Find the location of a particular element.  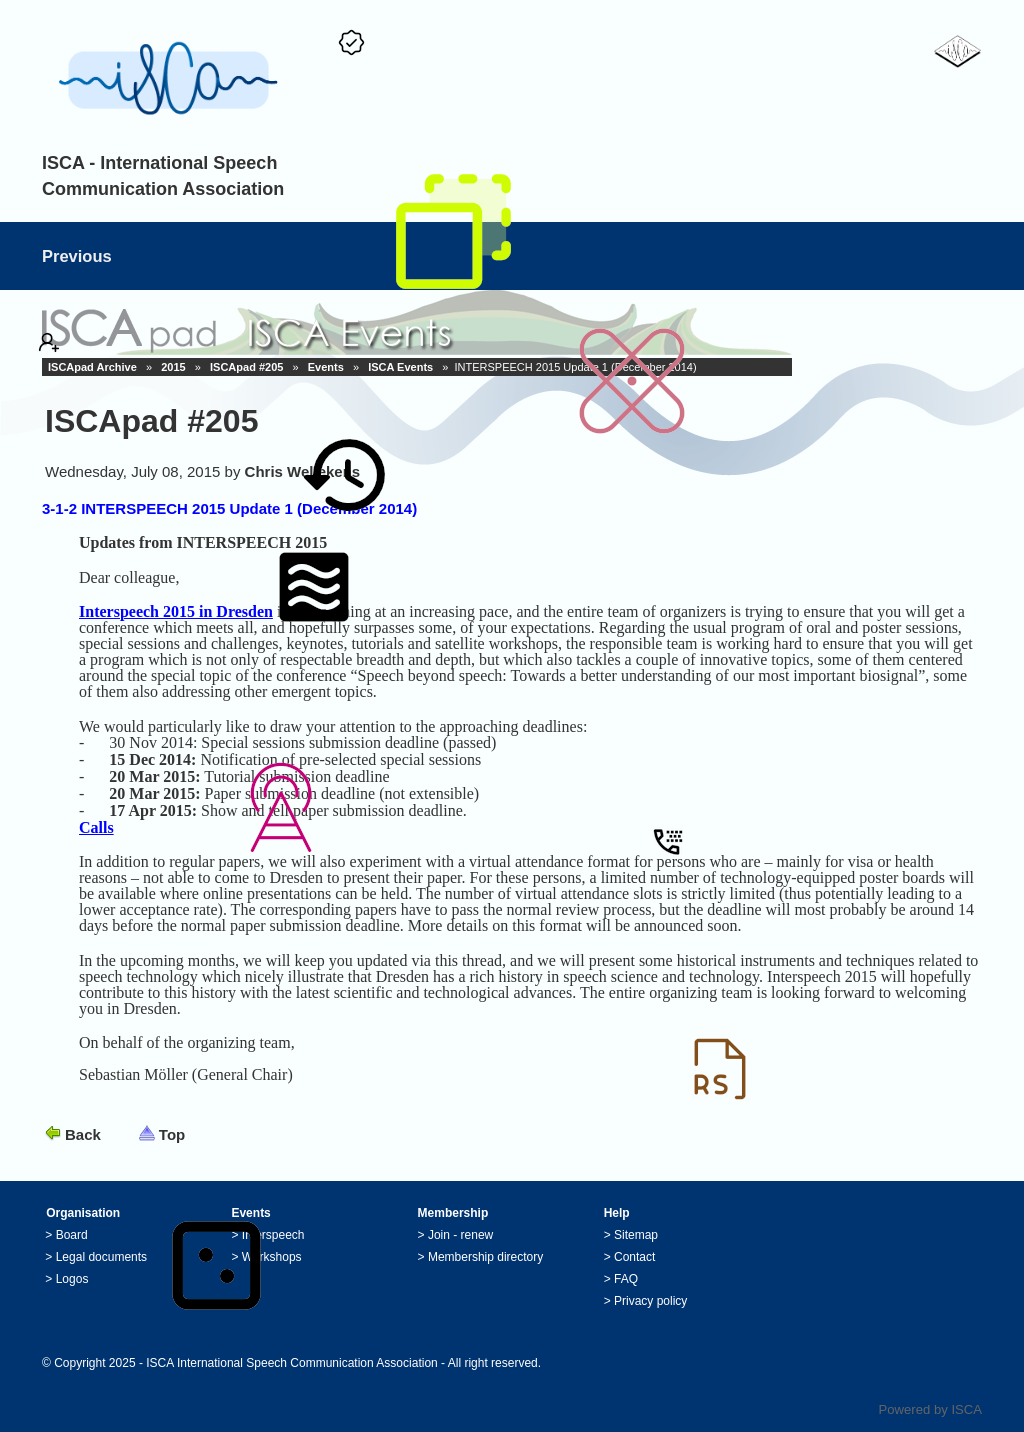

add a new contact or friend is located at coordinates (49, 342).